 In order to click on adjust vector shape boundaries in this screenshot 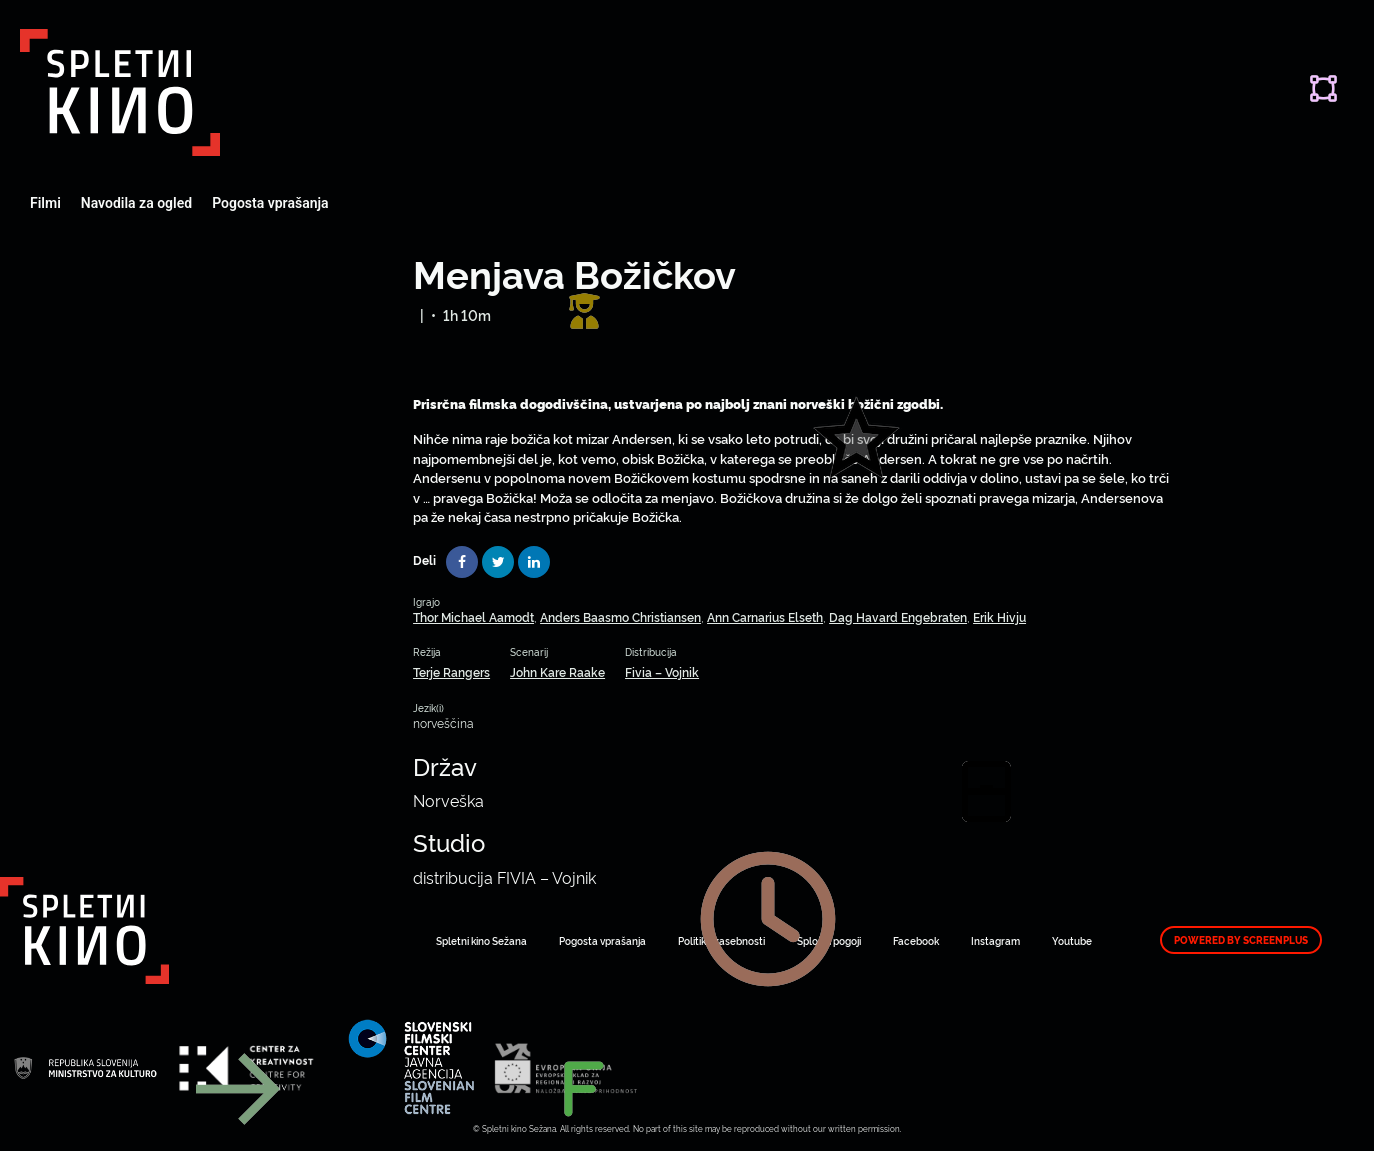, I will do `click(1323, 88)`.